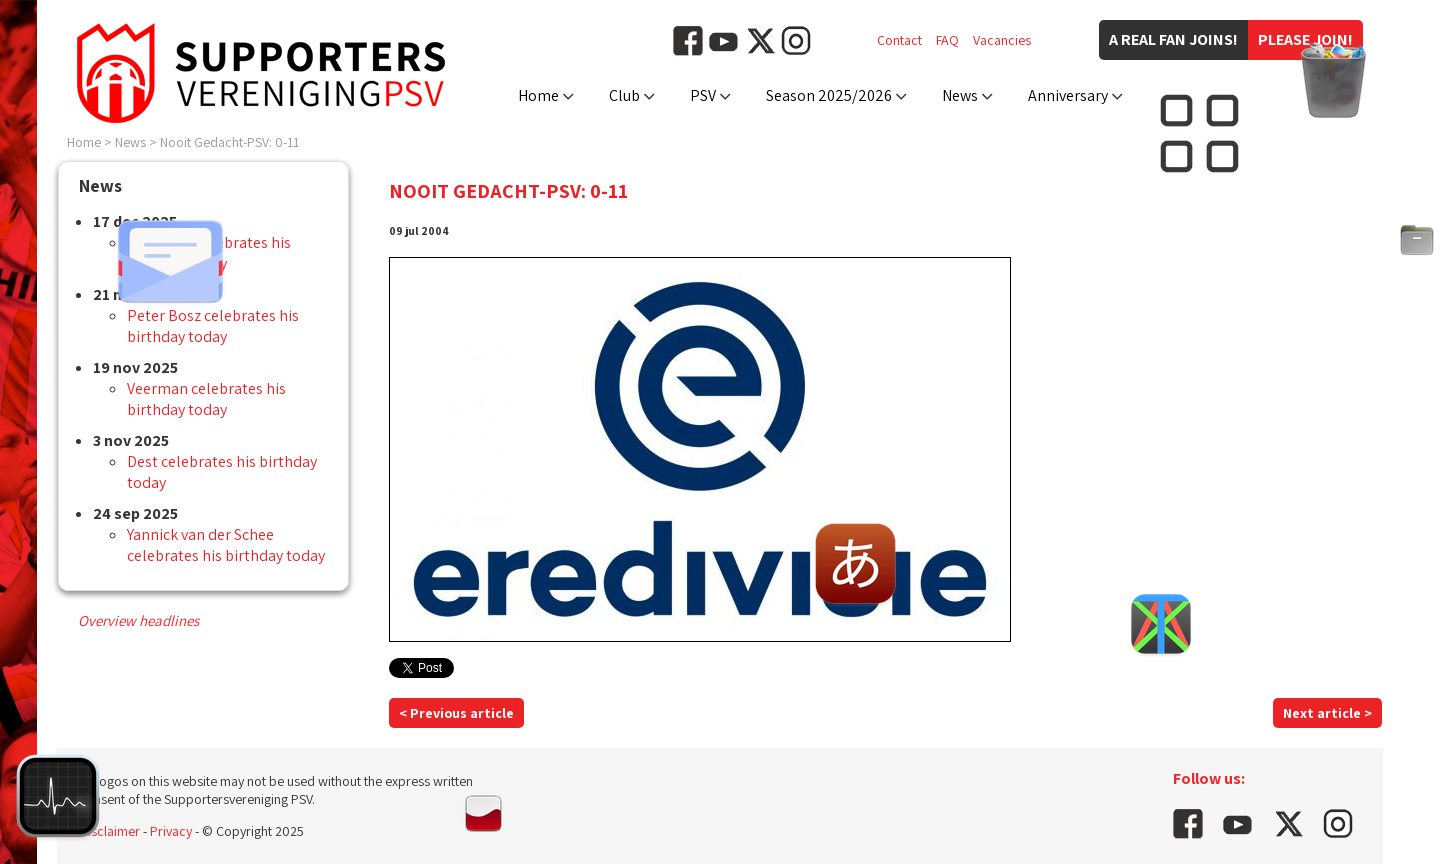 The height and width of the screenshot is (864, 1440). Describe the element at coordinates (1417, 240) in the screenshot. I see `open the file manager application` at that location.